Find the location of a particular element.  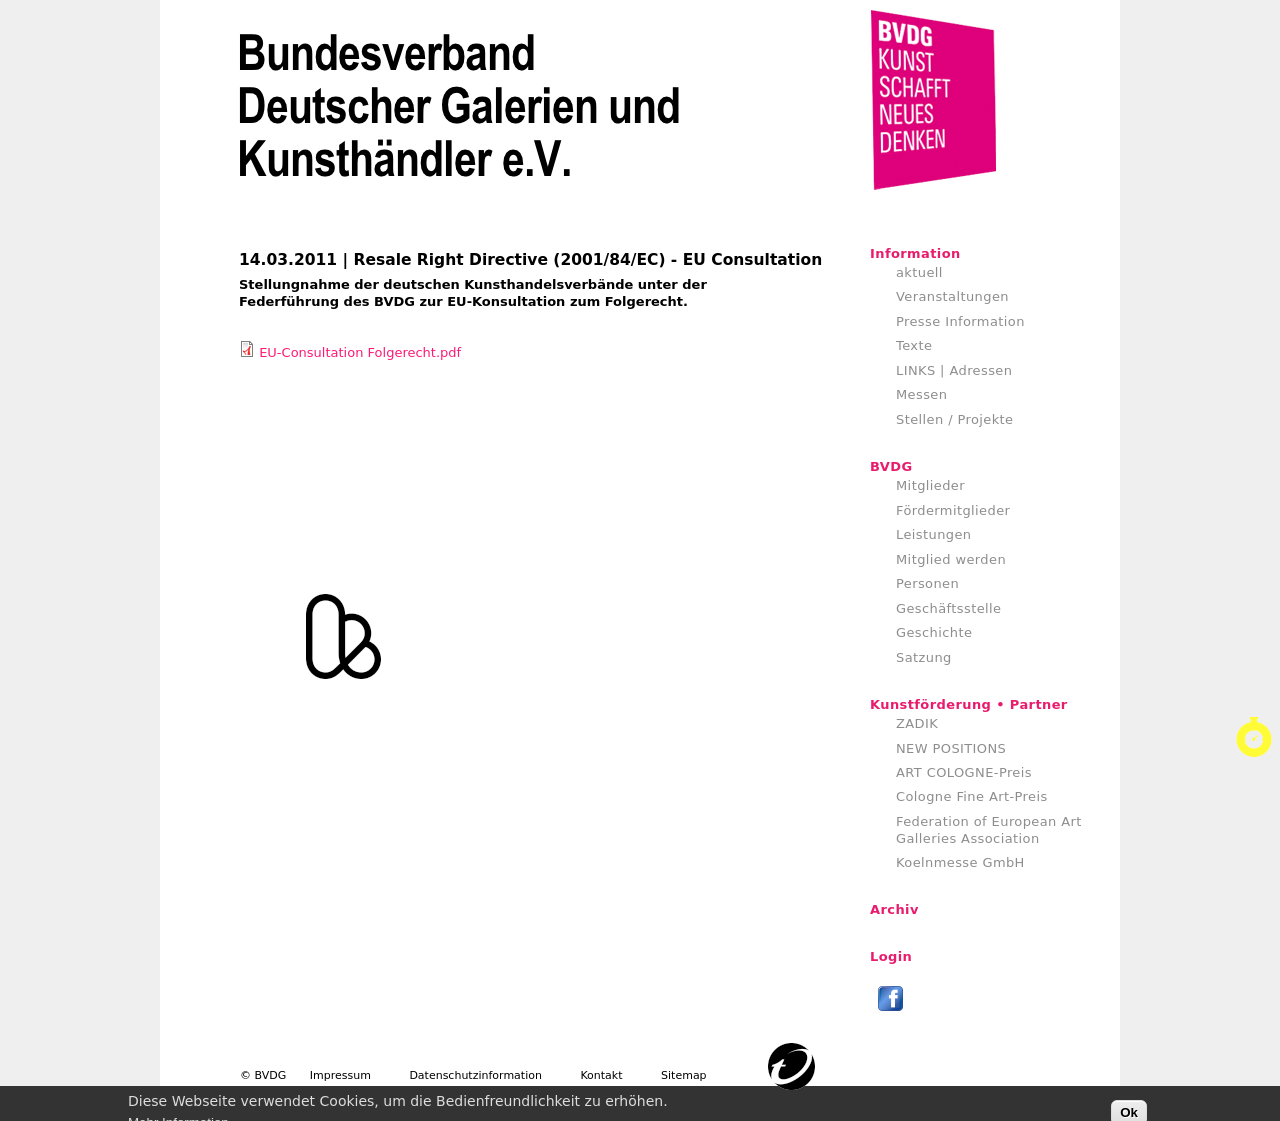

open the Kleinanzeigen app is located at coordinates (343, 636).